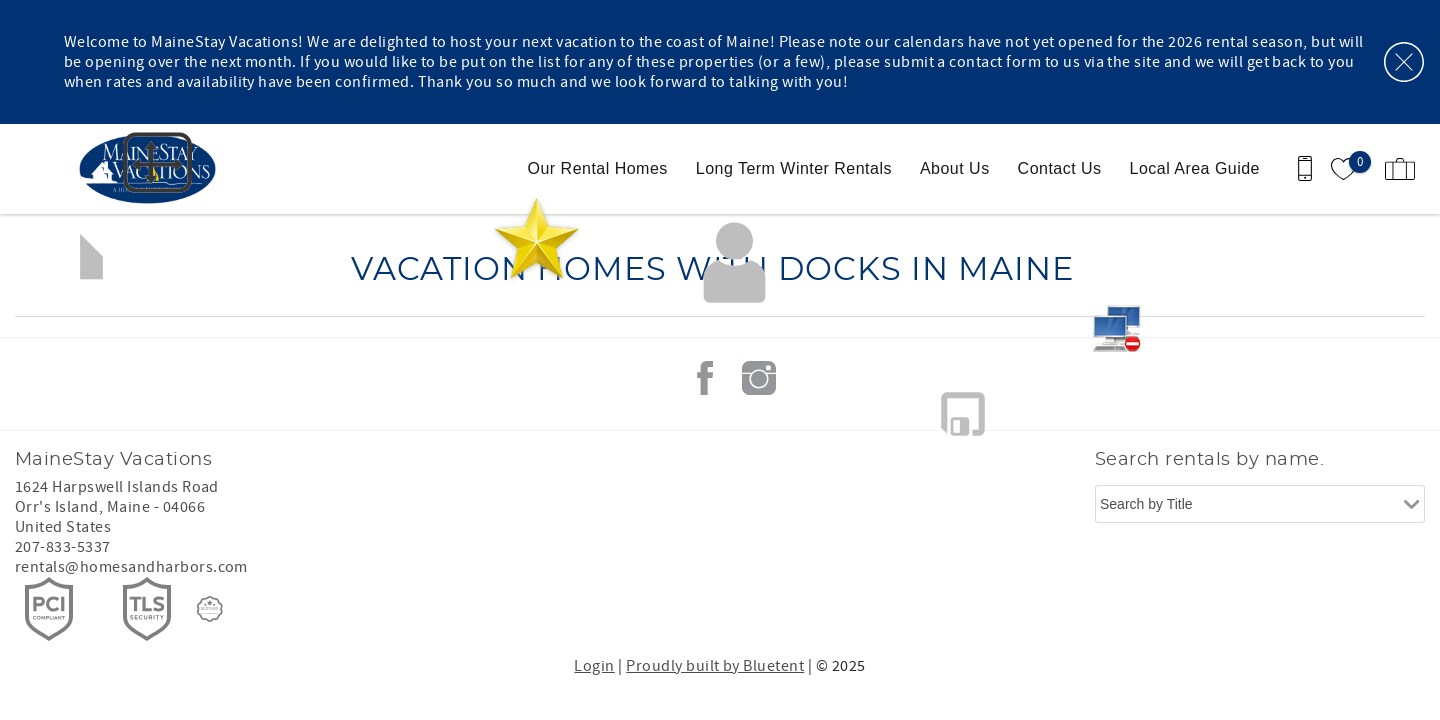  I want to click on default user profile placeholder, so click(734, 259).